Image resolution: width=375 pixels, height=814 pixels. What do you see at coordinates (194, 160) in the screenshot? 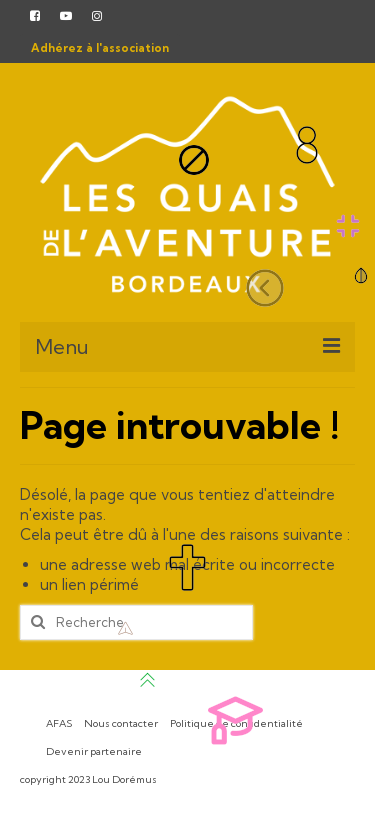
I see `block or ban a user` at bounding box center [194, 160].